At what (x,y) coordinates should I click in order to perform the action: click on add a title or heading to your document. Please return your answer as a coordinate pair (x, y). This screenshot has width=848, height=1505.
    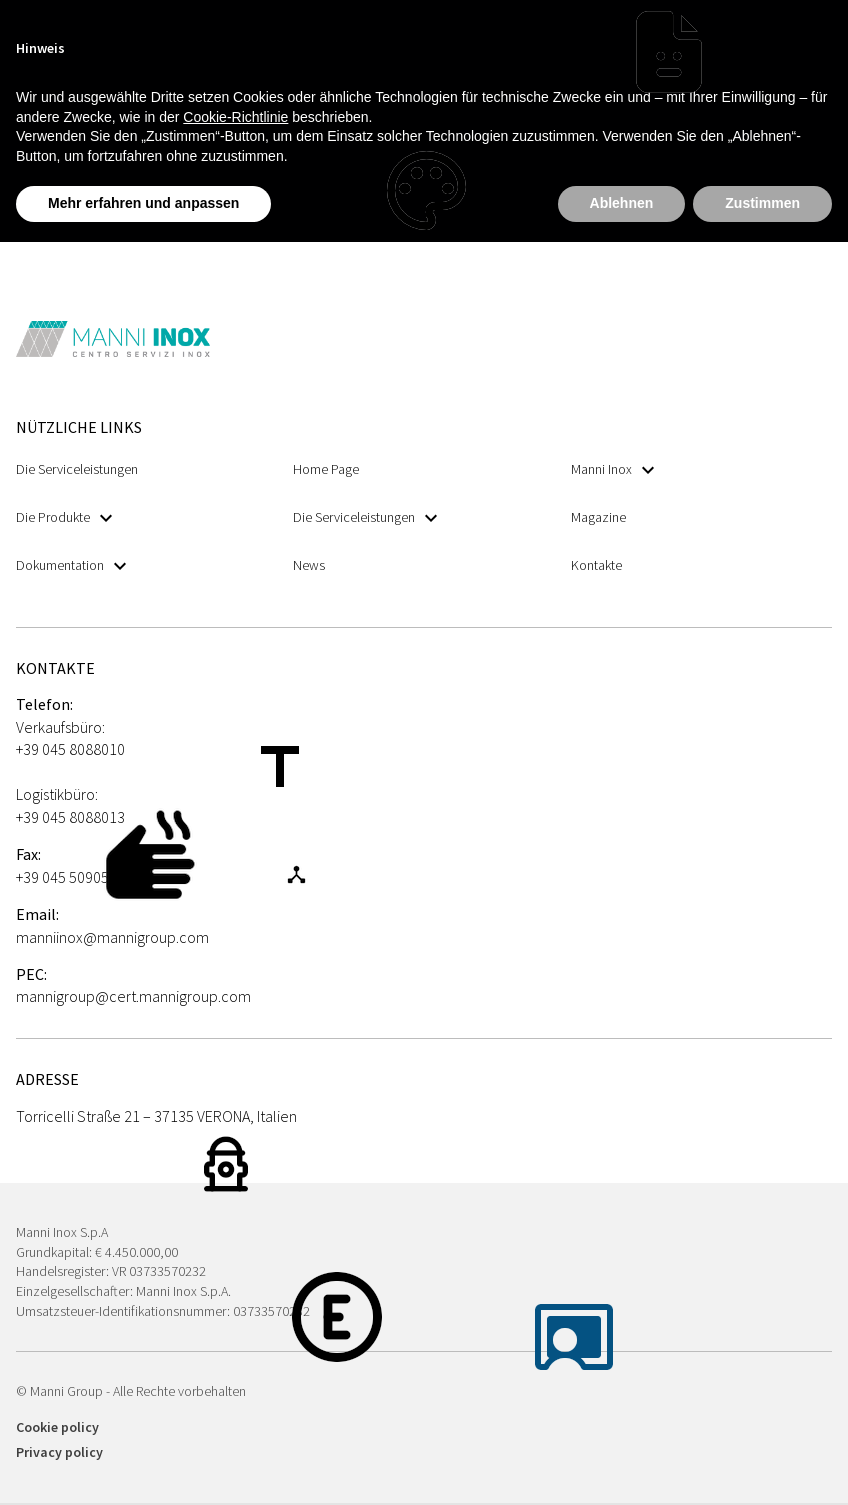
    Looking at the image, I should click on (280, 768).